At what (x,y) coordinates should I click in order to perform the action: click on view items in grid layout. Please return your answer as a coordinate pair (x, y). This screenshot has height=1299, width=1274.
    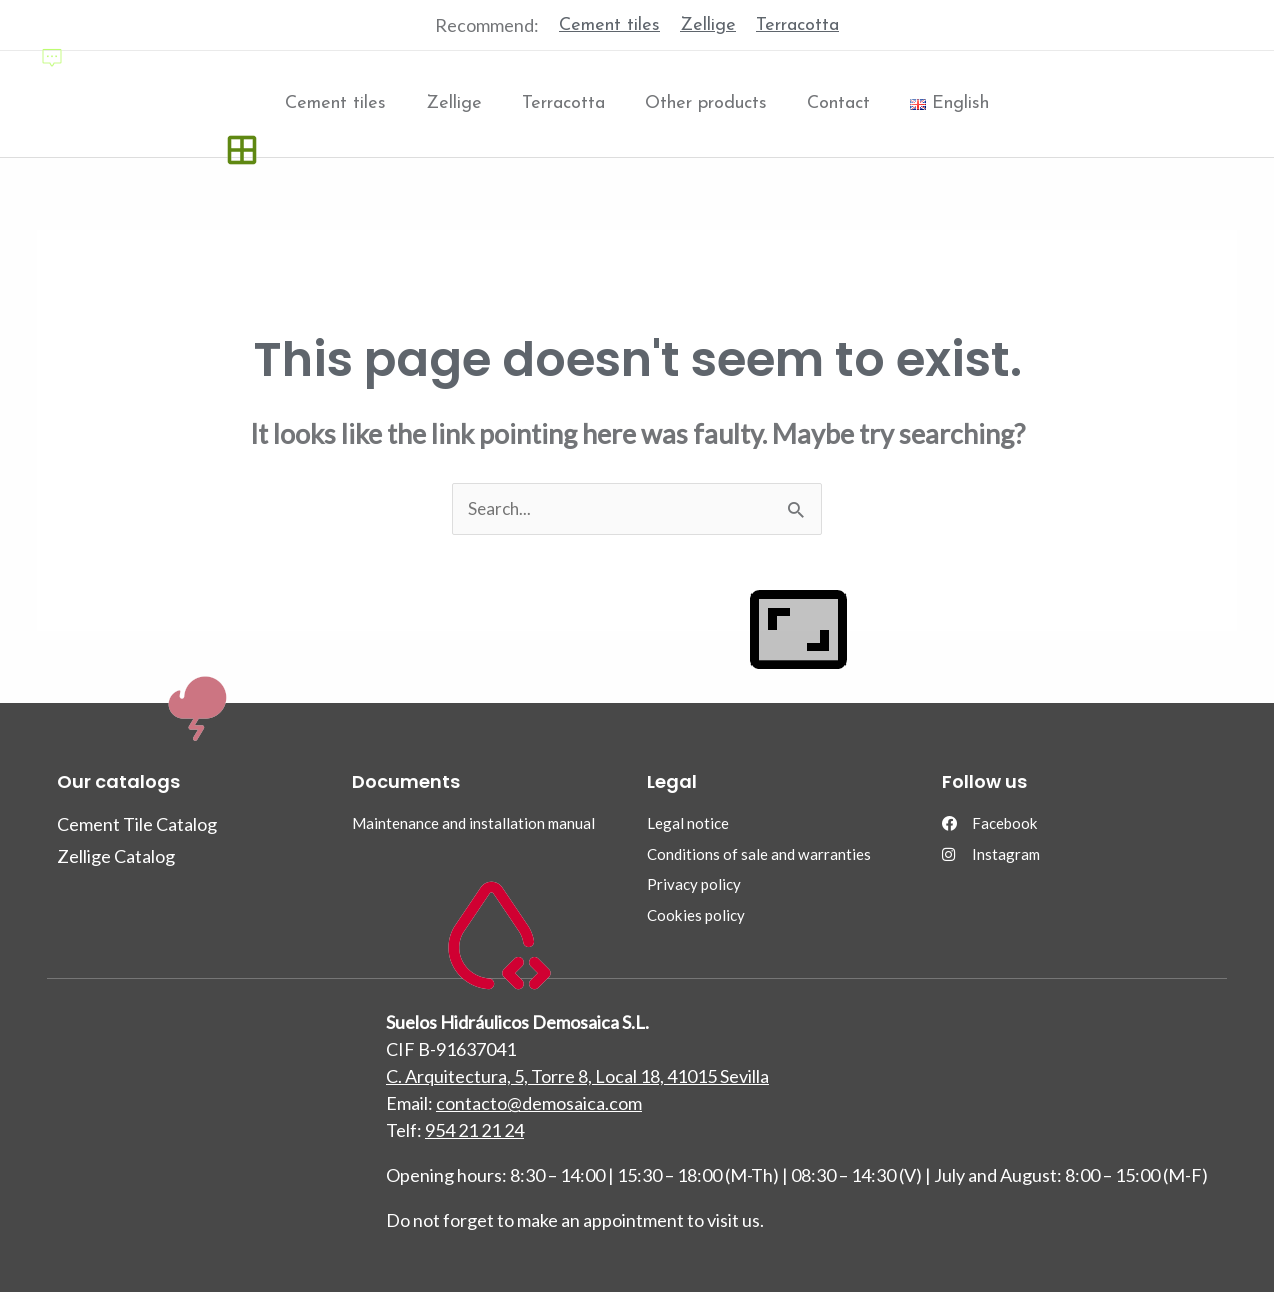
    Looking at the image, I should click on (242, 150).